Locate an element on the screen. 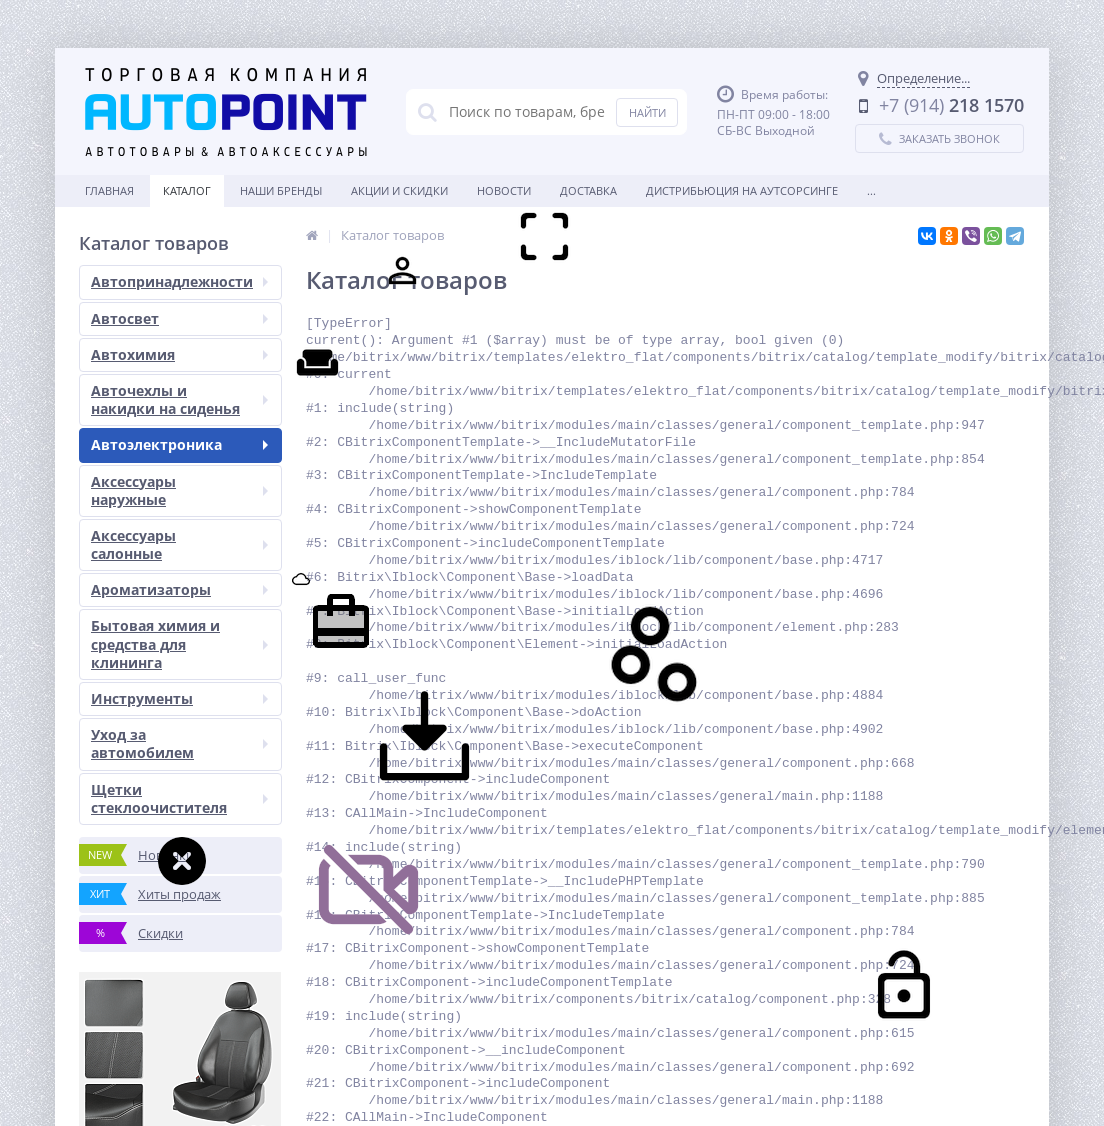 The image size is (1104, 1126). scan a QR code or barcode is located at coordinates (544, 236).